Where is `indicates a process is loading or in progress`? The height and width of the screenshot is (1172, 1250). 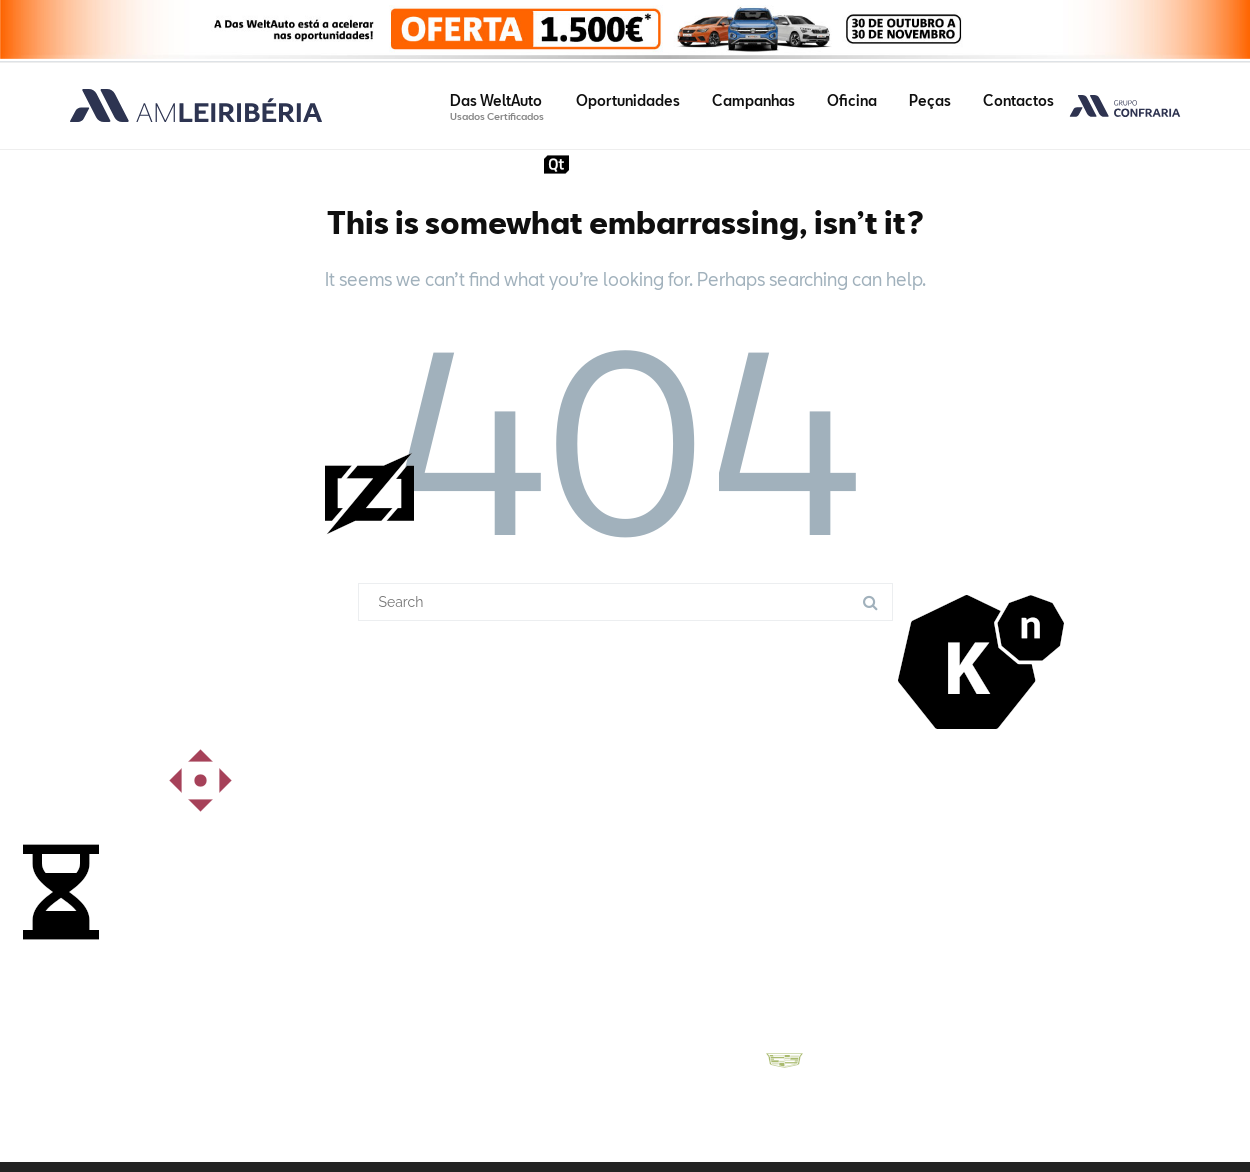 indicates a process is loading or in progress is located at coordinates (61, 892).